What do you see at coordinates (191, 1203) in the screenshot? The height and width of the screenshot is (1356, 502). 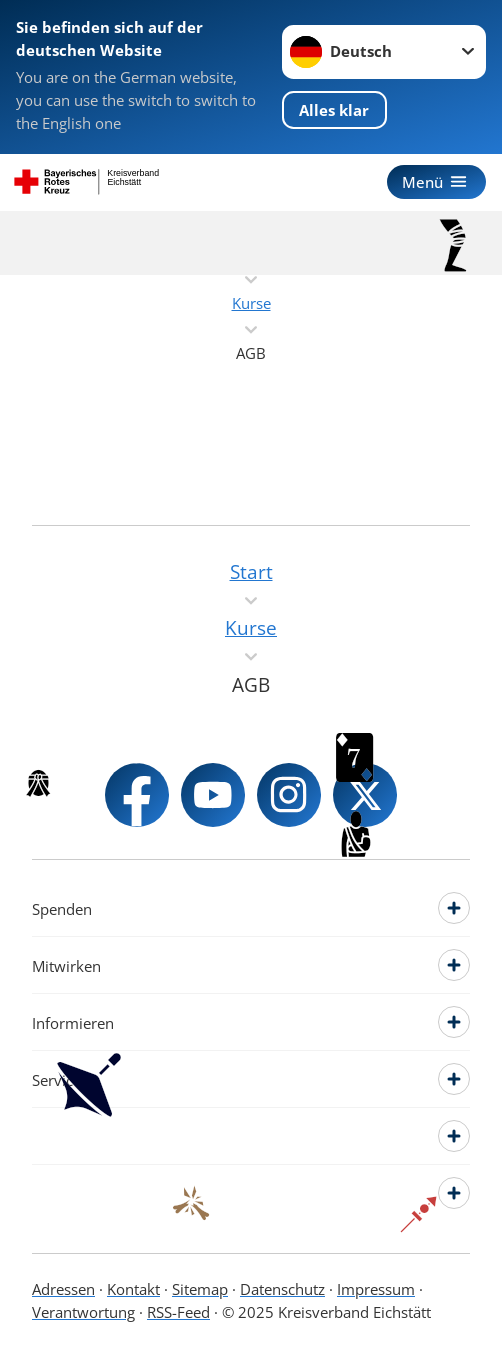 I see `indicates a fracture or bone injury in a health app` at bounding box center [191, 1203].